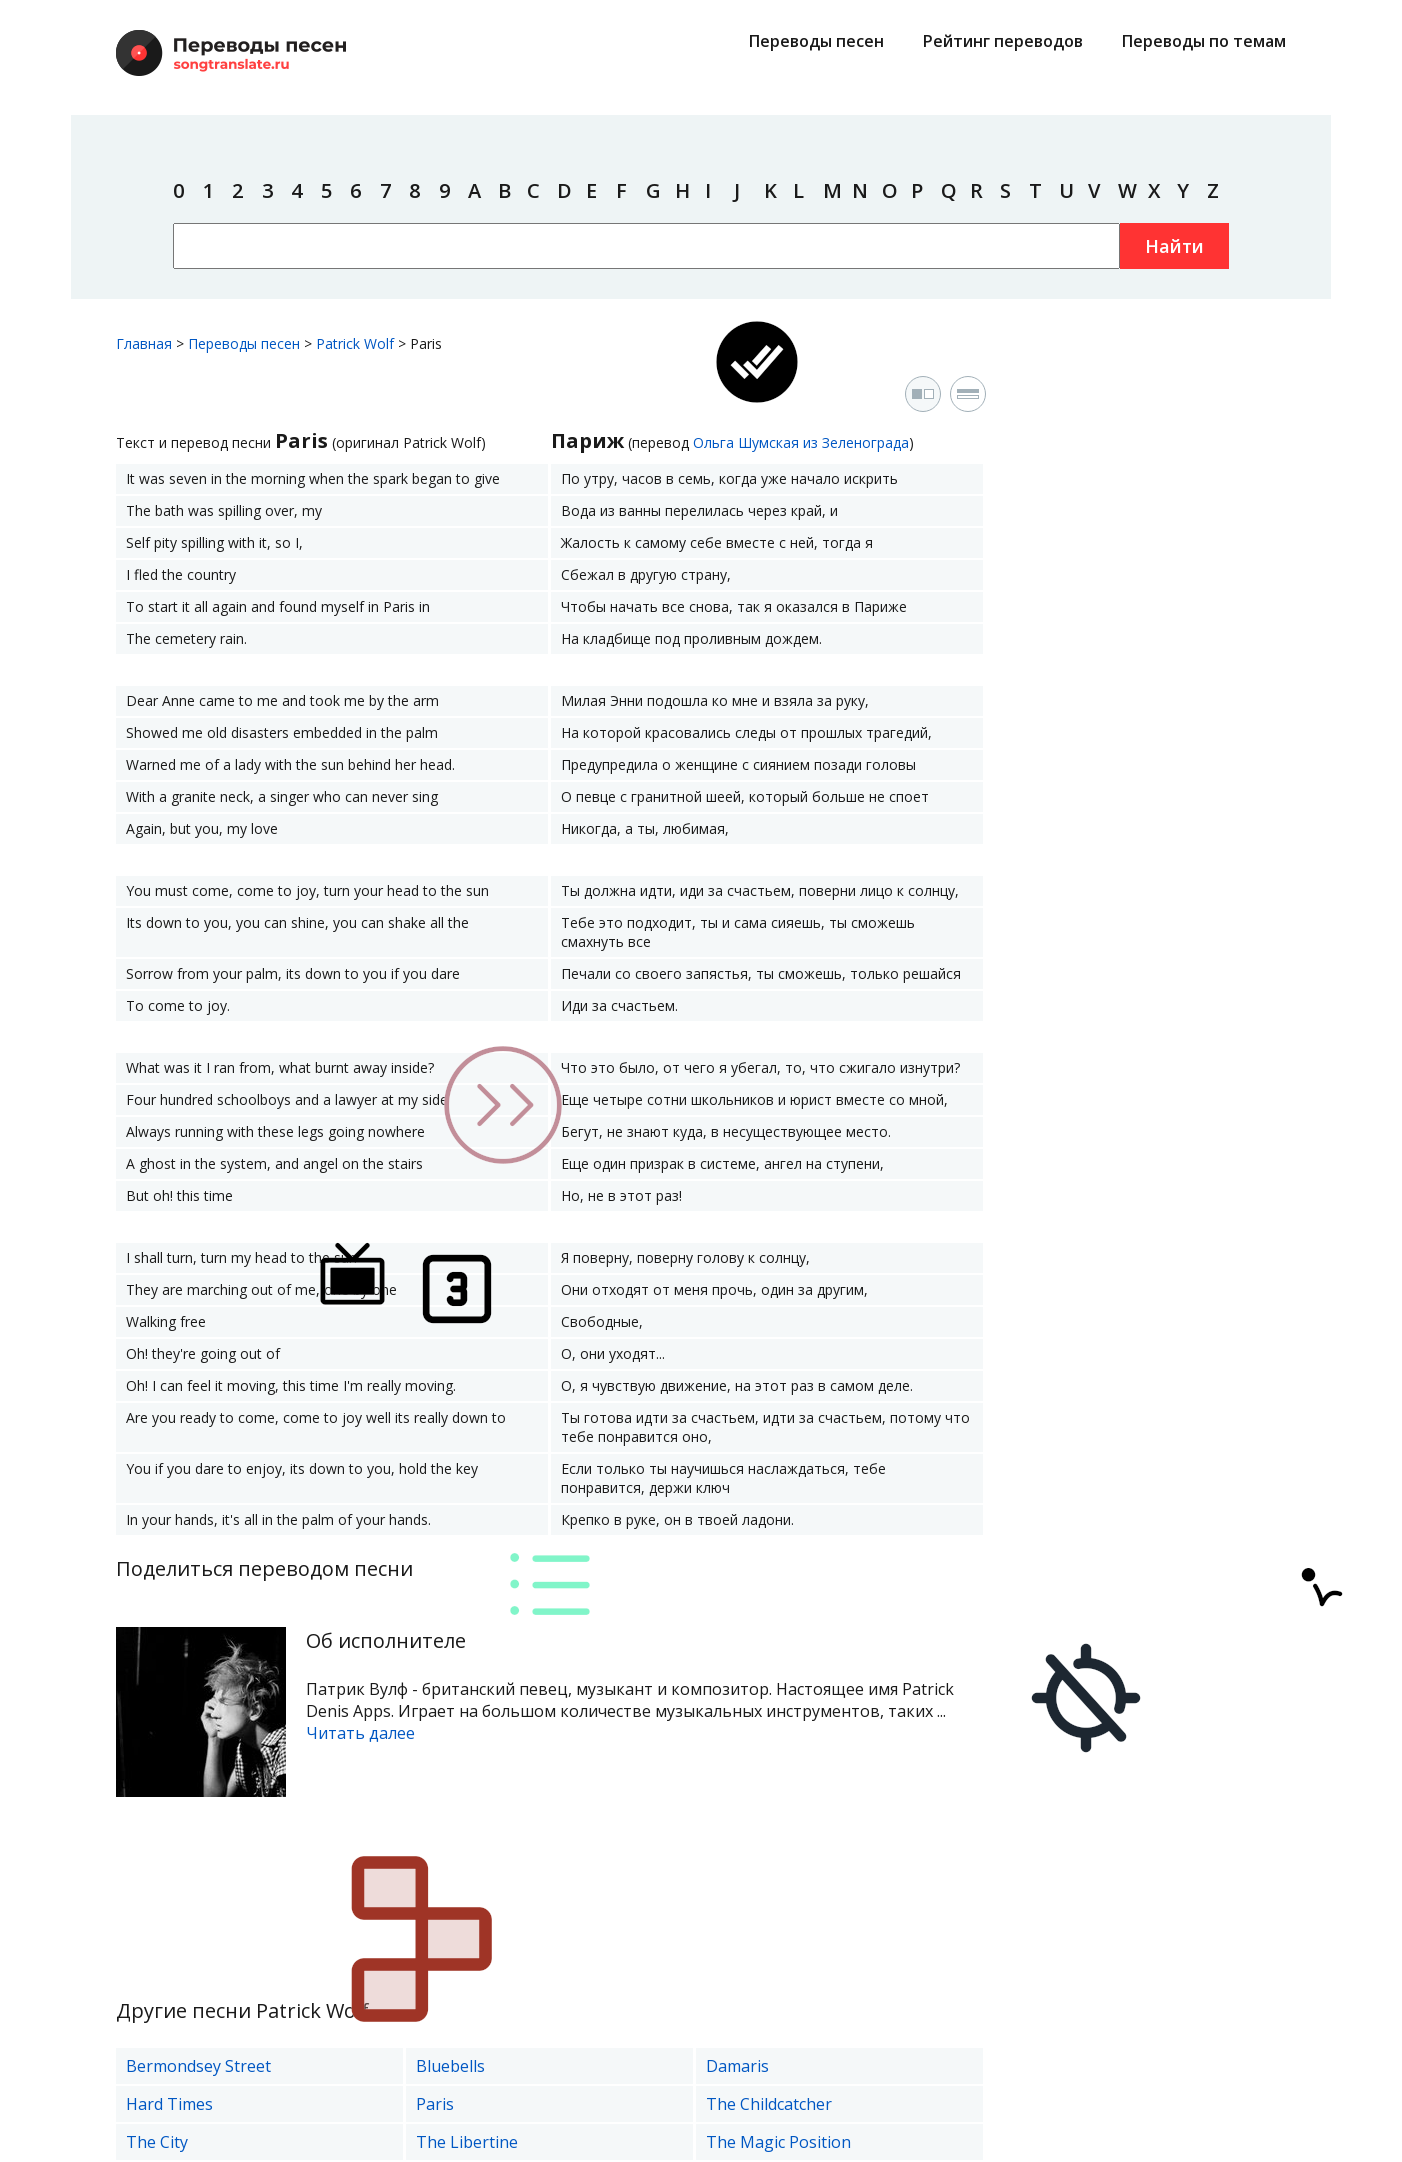 This screenshot has height=2162, width=1402. What do you see at coordinates (757, 362) in the screenshot?
I see `all tasks completed successfully` at bounding box center [757, 362].